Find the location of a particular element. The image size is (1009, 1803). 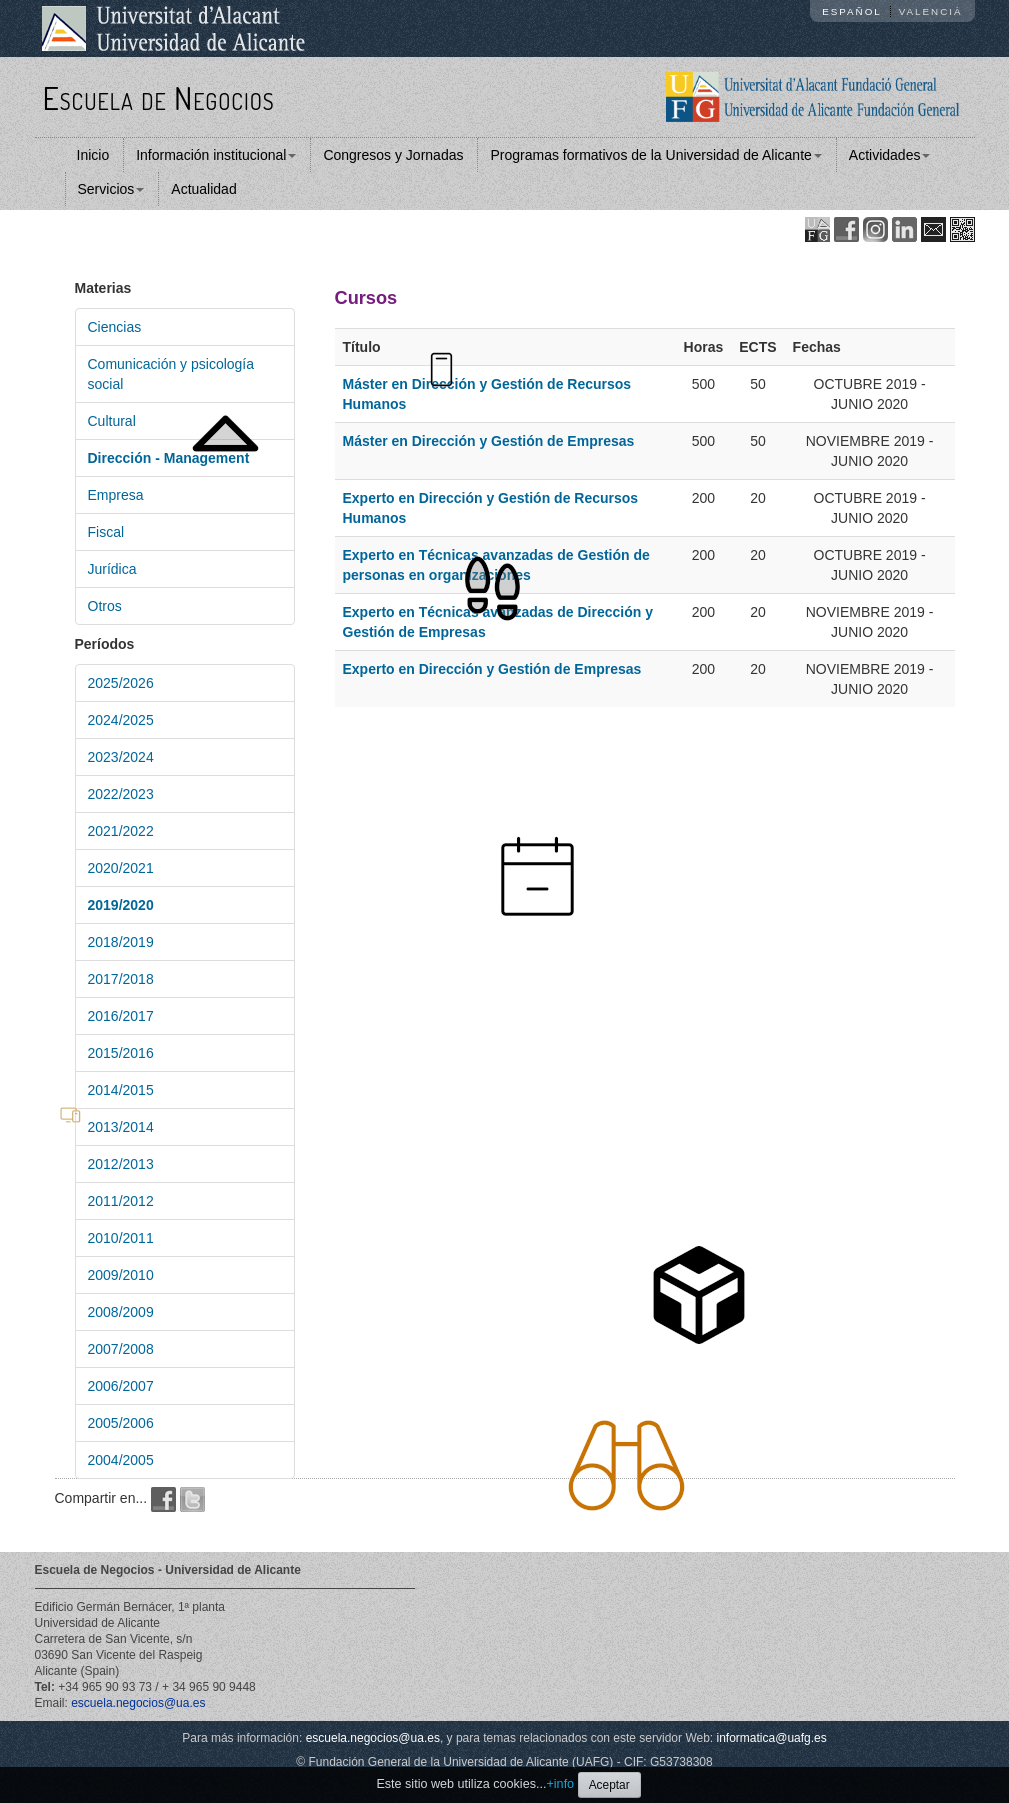

phone speaker or audio output settings is located at coordinates (441, 369).